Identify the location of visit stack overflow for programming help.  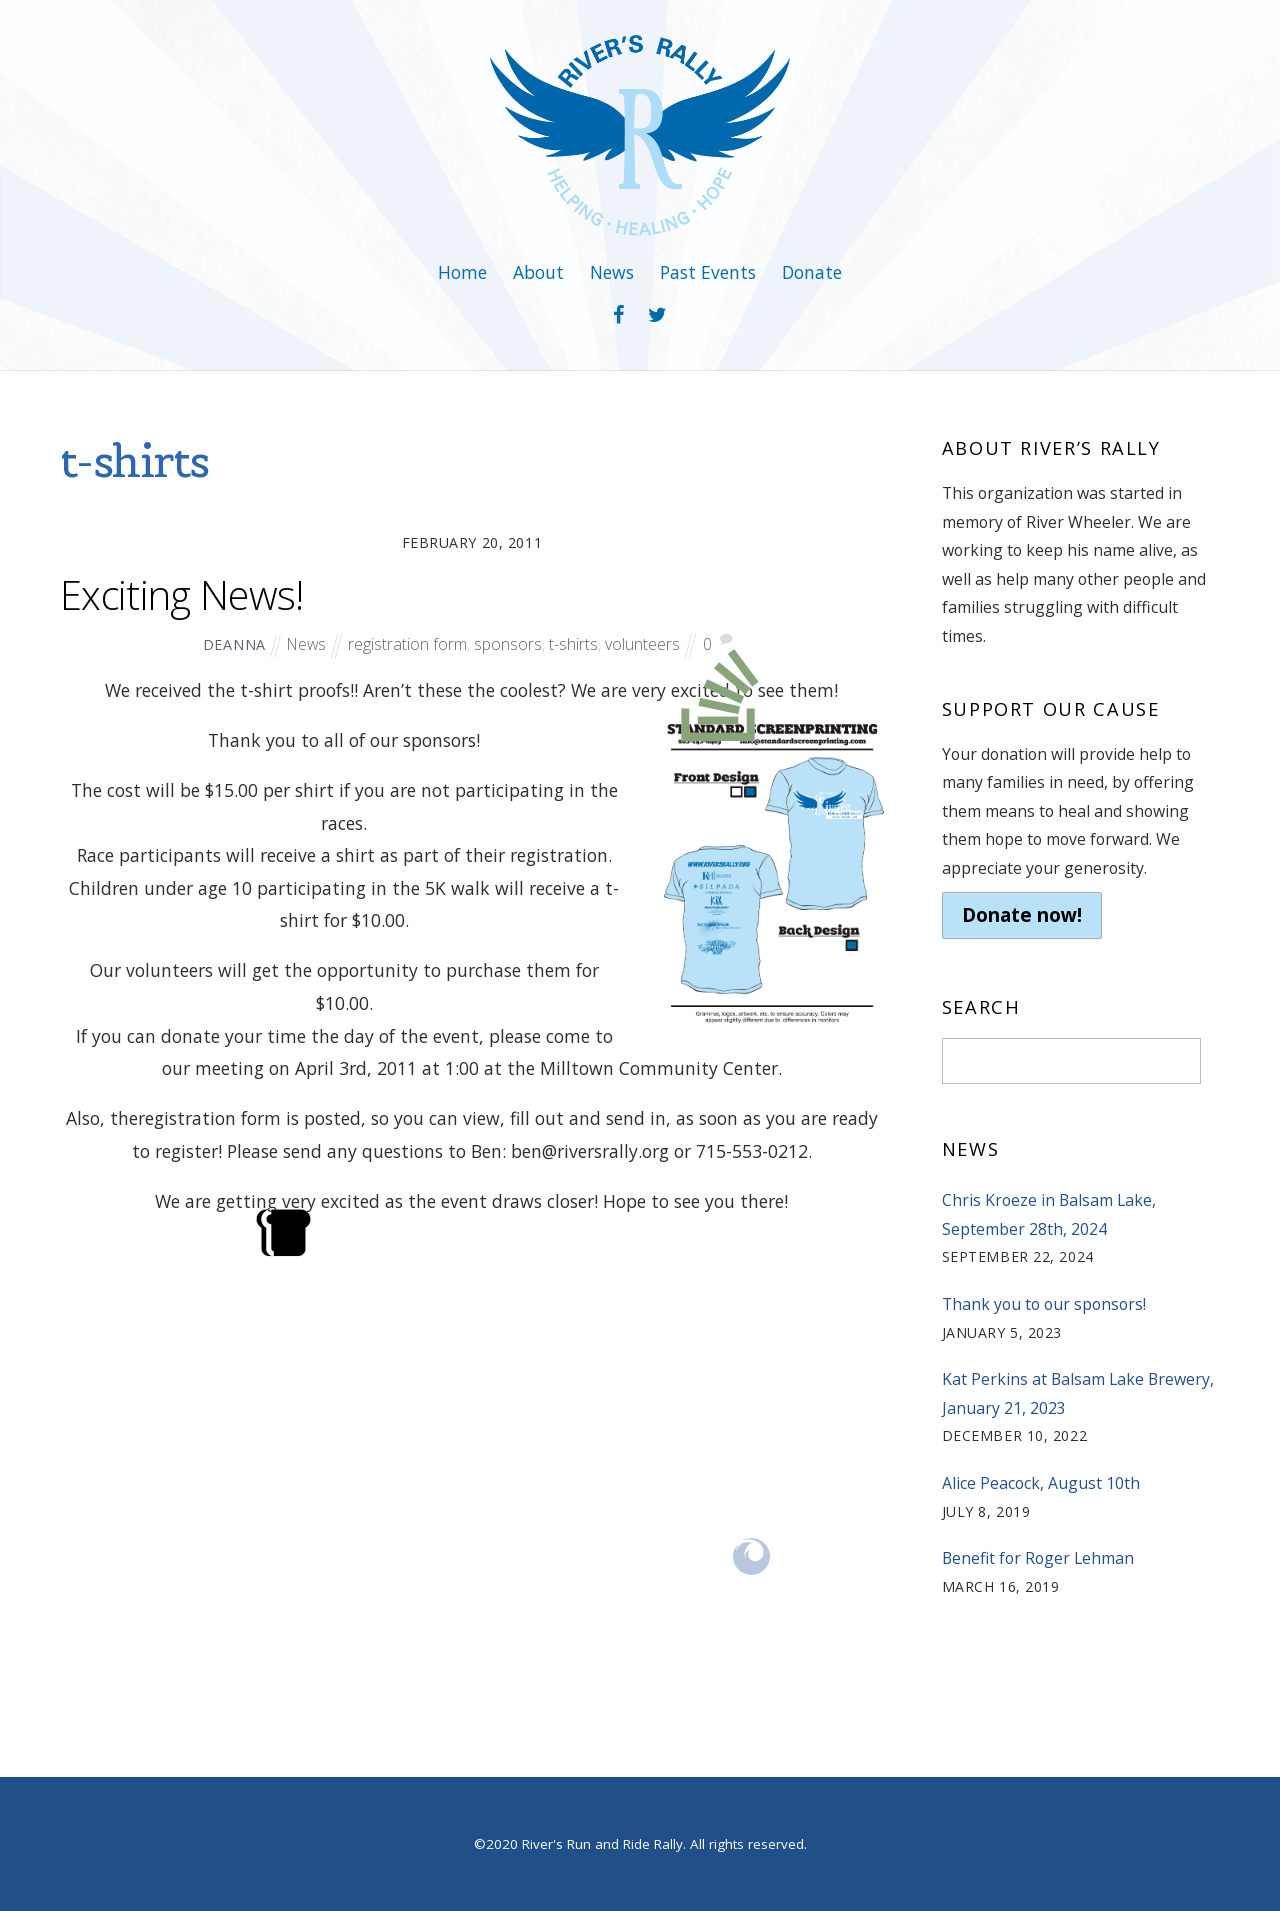
(720, 695).